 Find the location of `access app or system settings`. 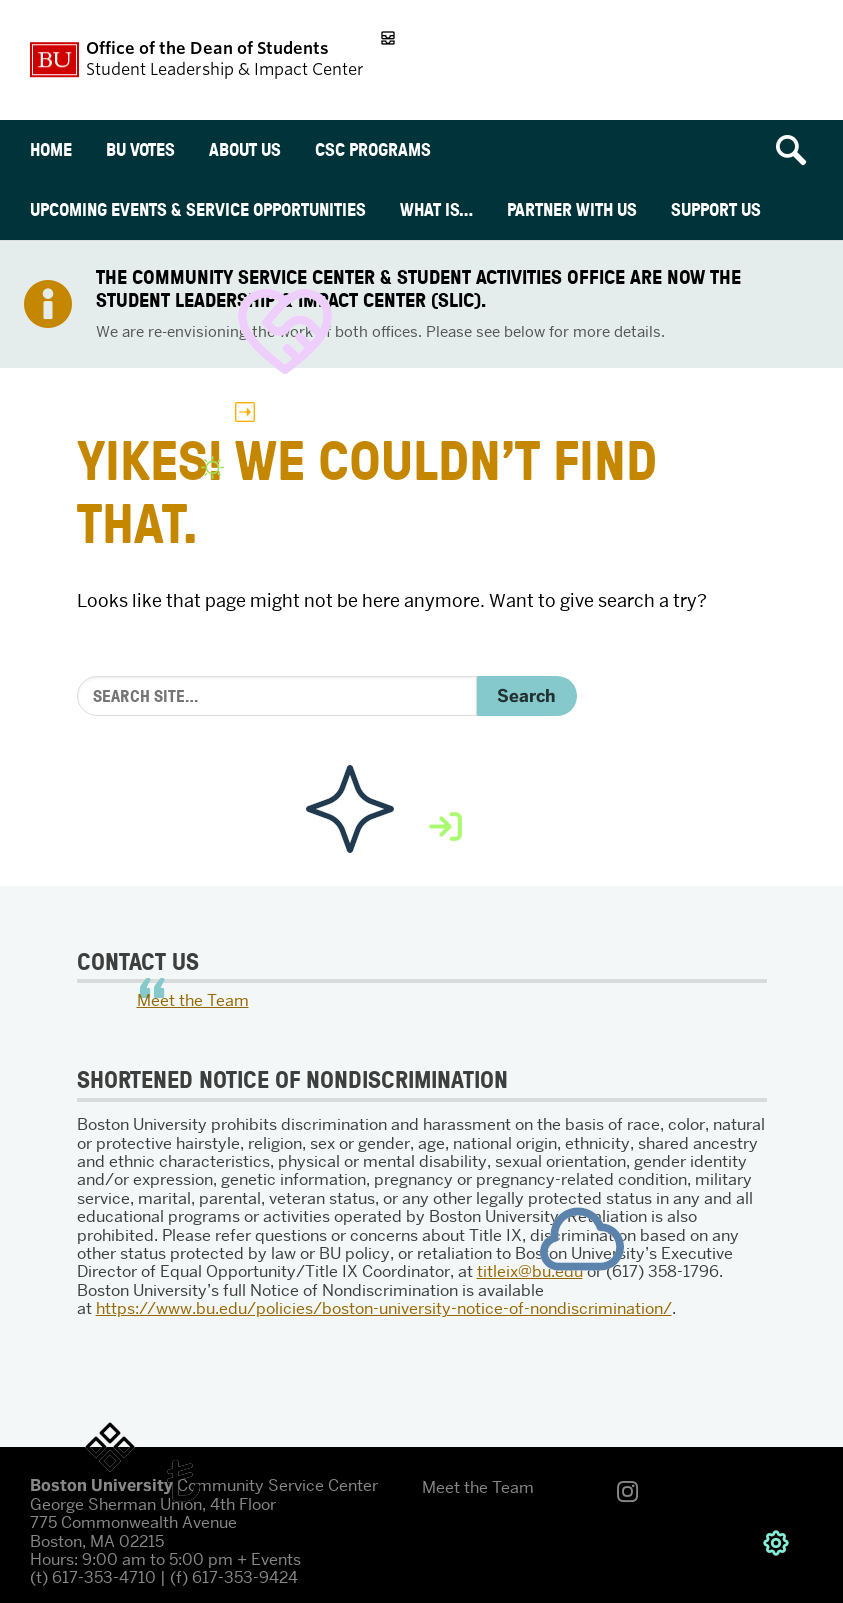

access app or system settings is located at coordinates (776, 1543).